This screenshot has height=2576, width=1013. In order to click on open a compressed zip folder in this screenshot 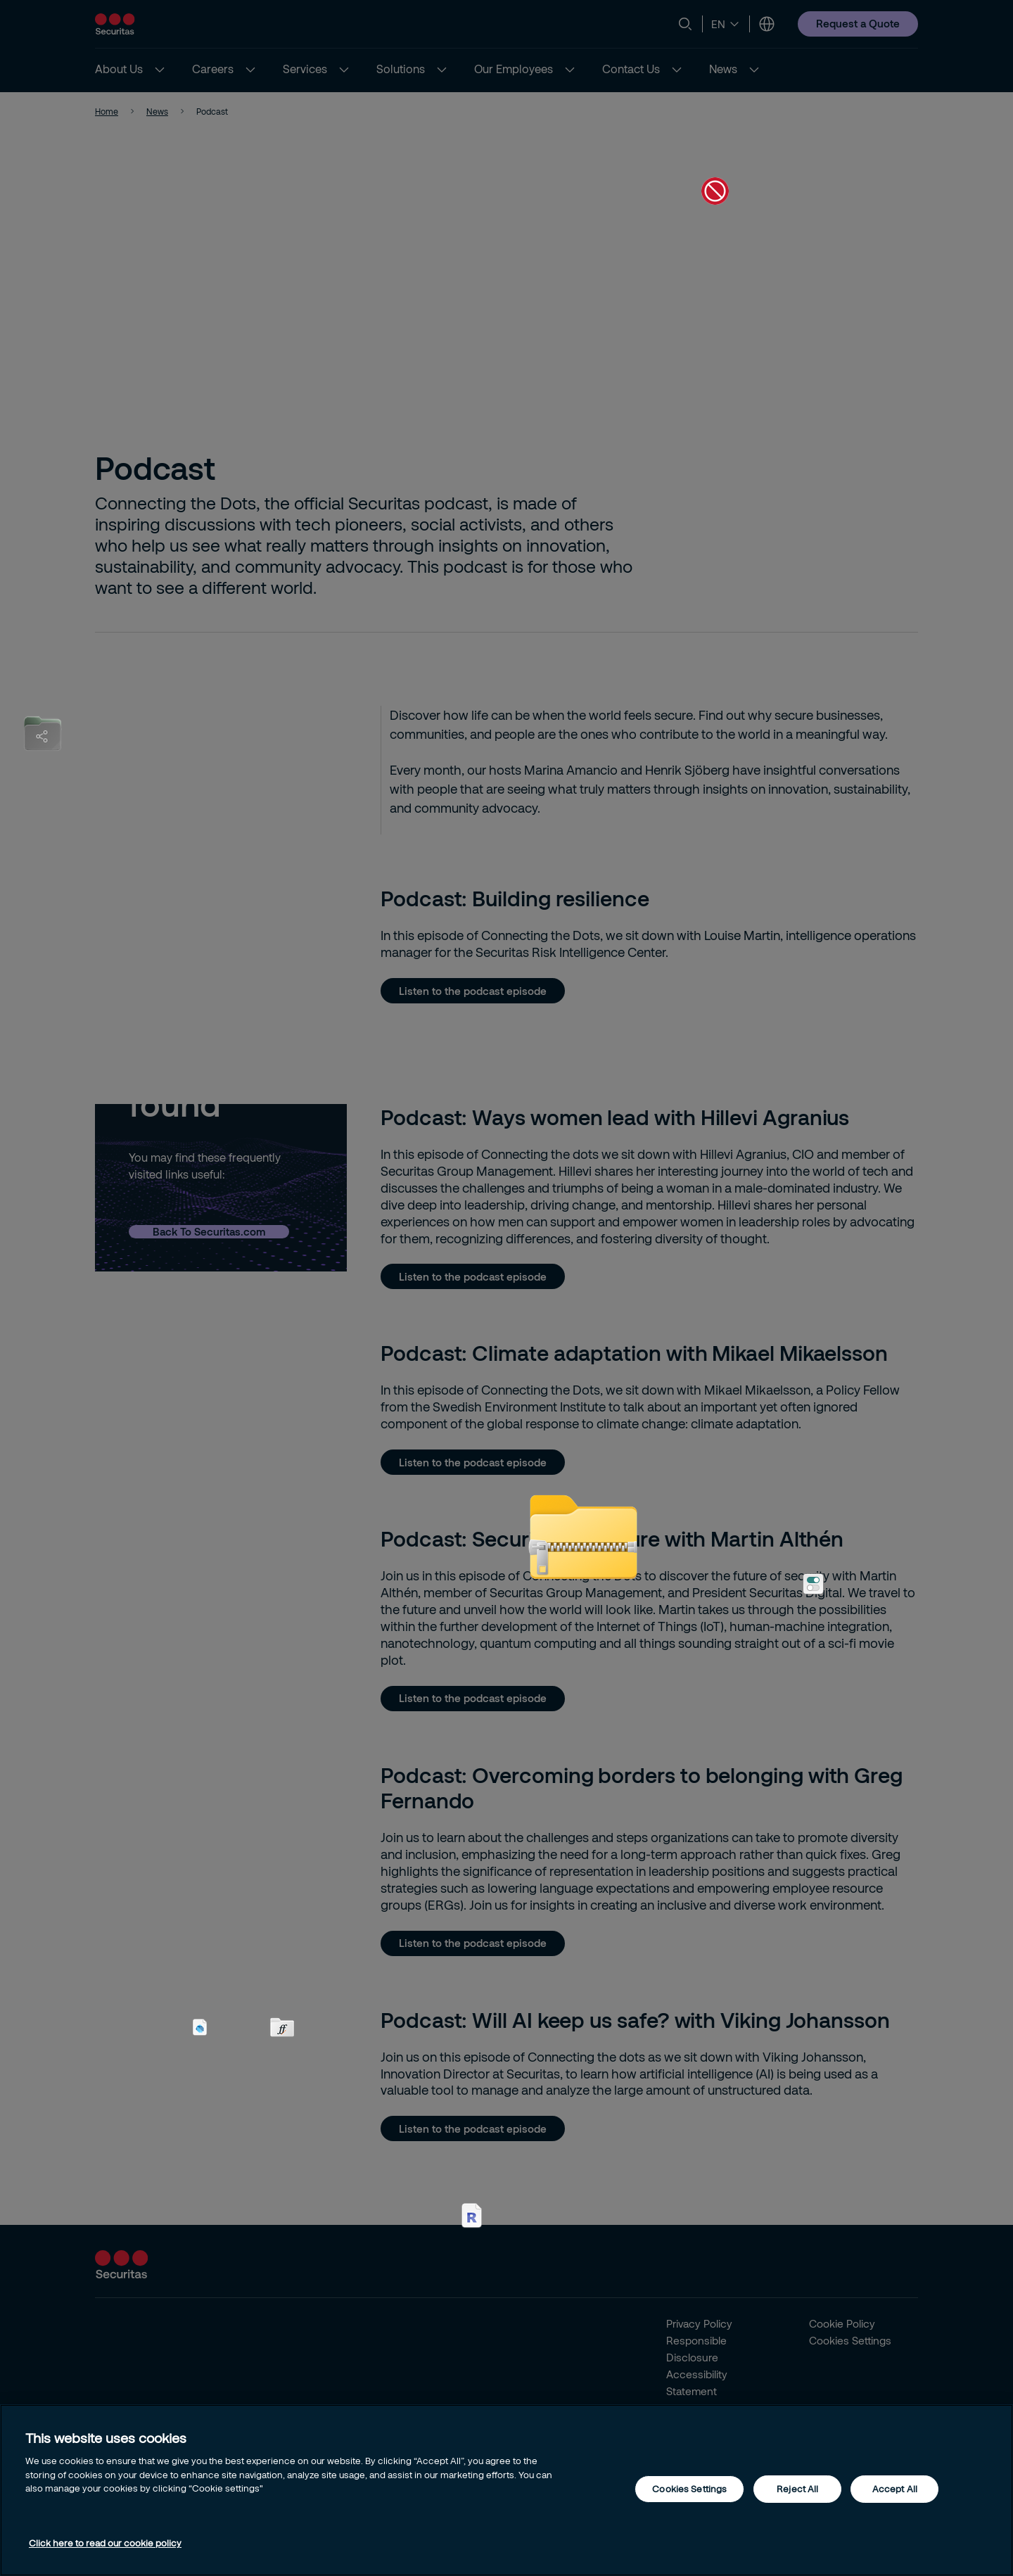, I will do `click(583, 1540)`.